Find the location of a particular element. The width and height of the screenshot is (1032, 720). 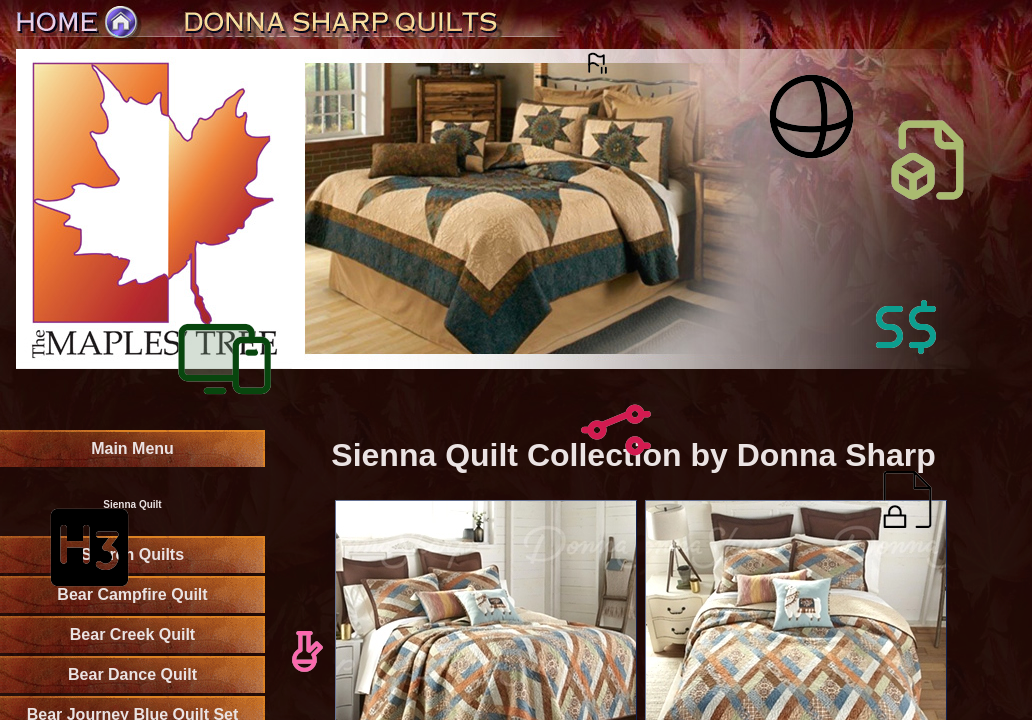

access global or worldwide settings is located at coordinates (811, 116).